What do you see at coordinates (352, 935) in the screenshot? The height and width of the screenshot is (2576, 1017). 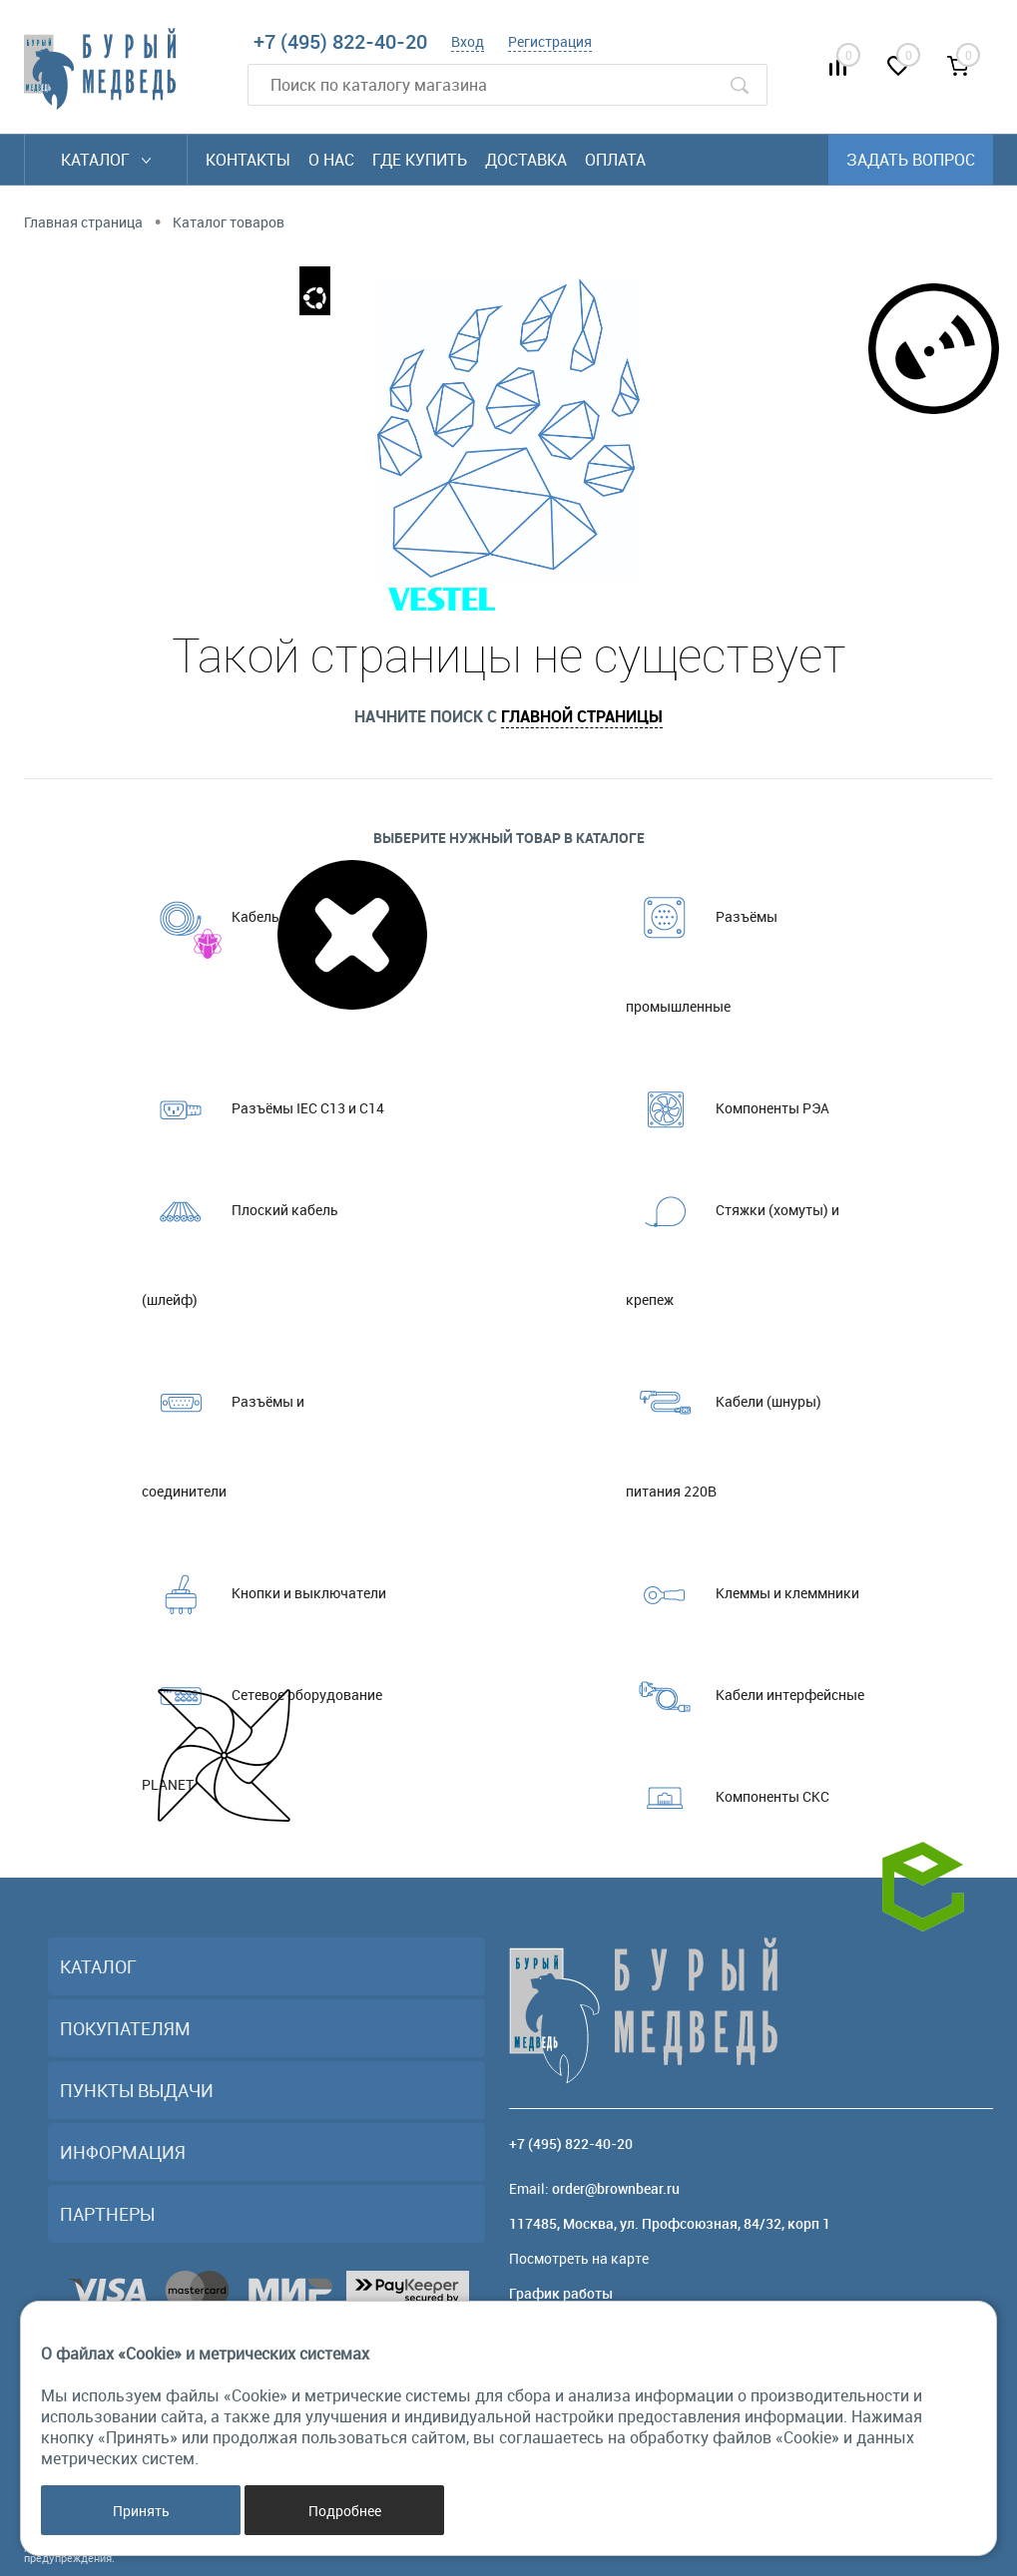 I see `visit the iFixit website for repair guides` at bounding box center [352, 935].